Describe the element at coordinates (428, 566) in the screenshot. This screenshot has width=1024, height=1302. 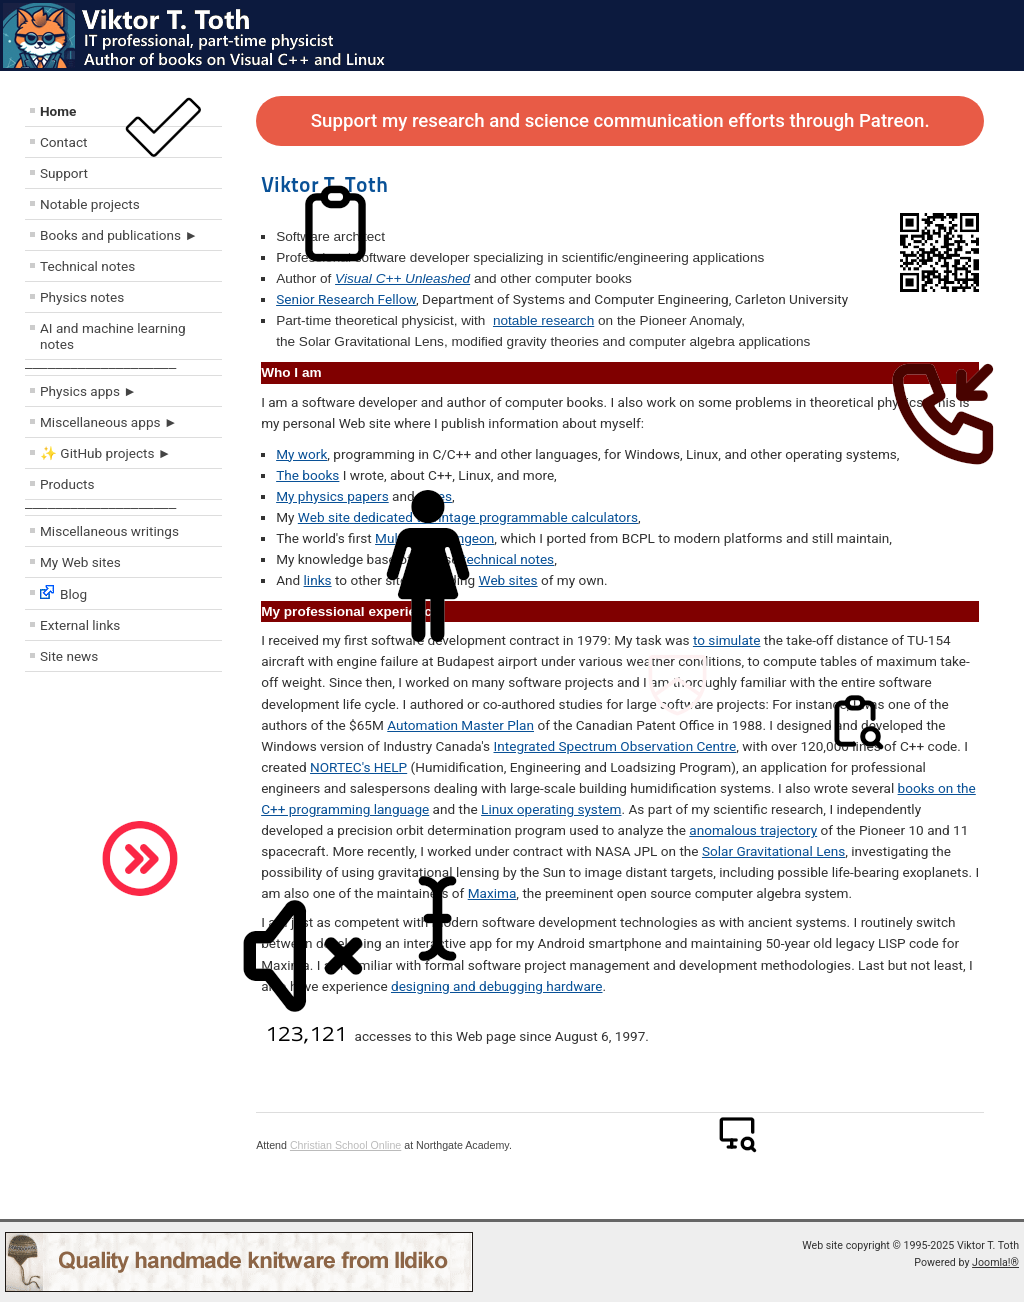
I see `select female gender option` at that location.